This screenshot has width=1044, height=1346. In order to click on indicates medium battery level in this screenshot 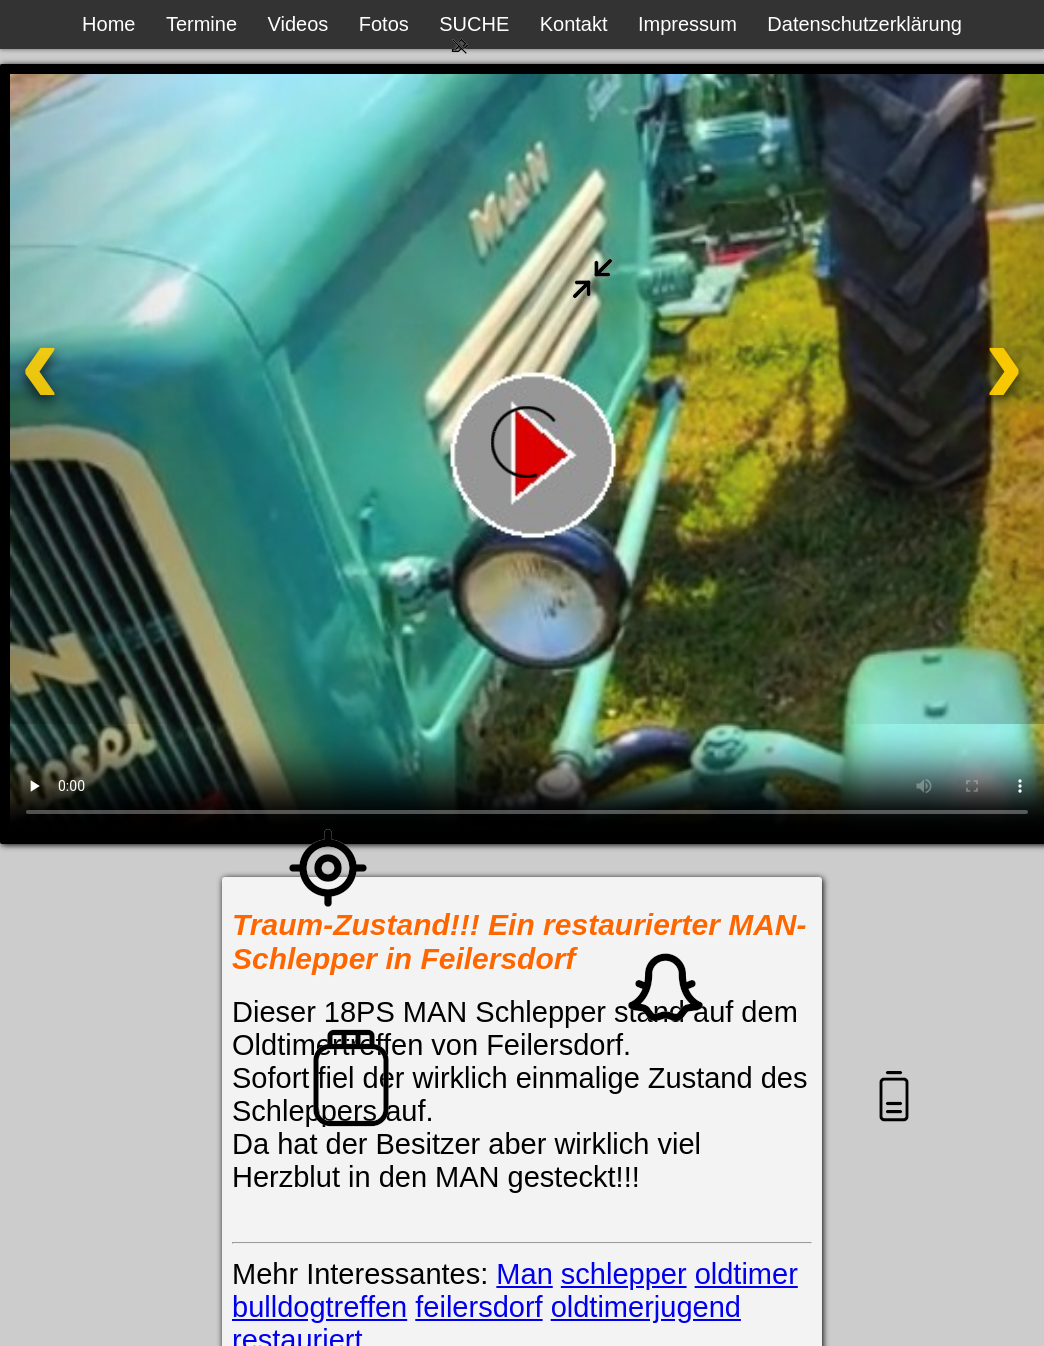, I will do `click(894, 1097)`.